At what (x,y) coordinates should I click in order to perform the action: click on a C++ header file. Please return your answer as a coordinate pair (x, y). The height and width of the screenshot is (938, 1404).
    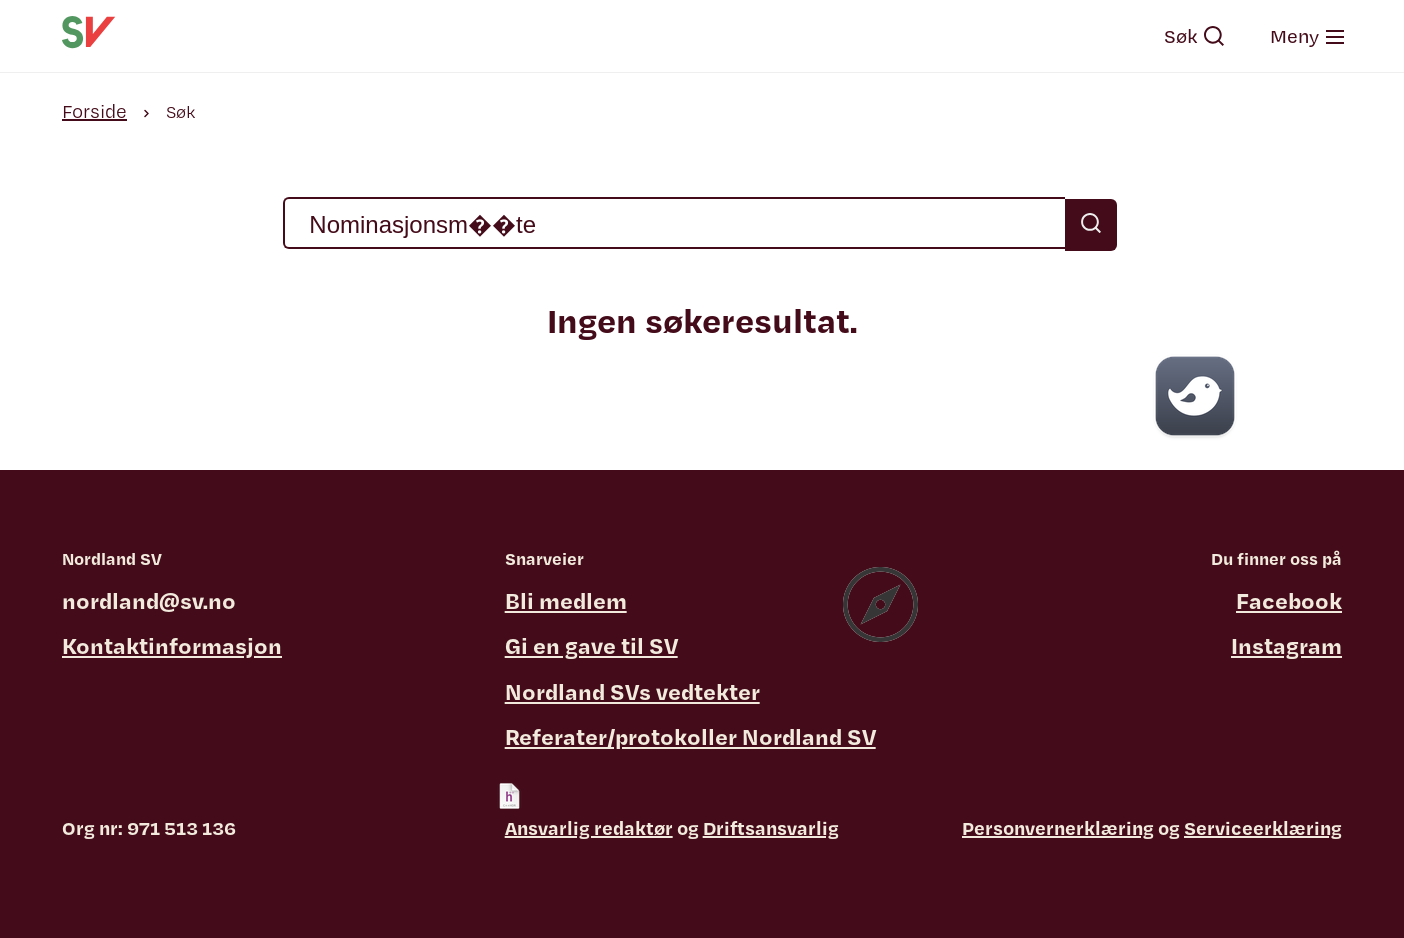
    Looking at the image, I should click on (509, 796).